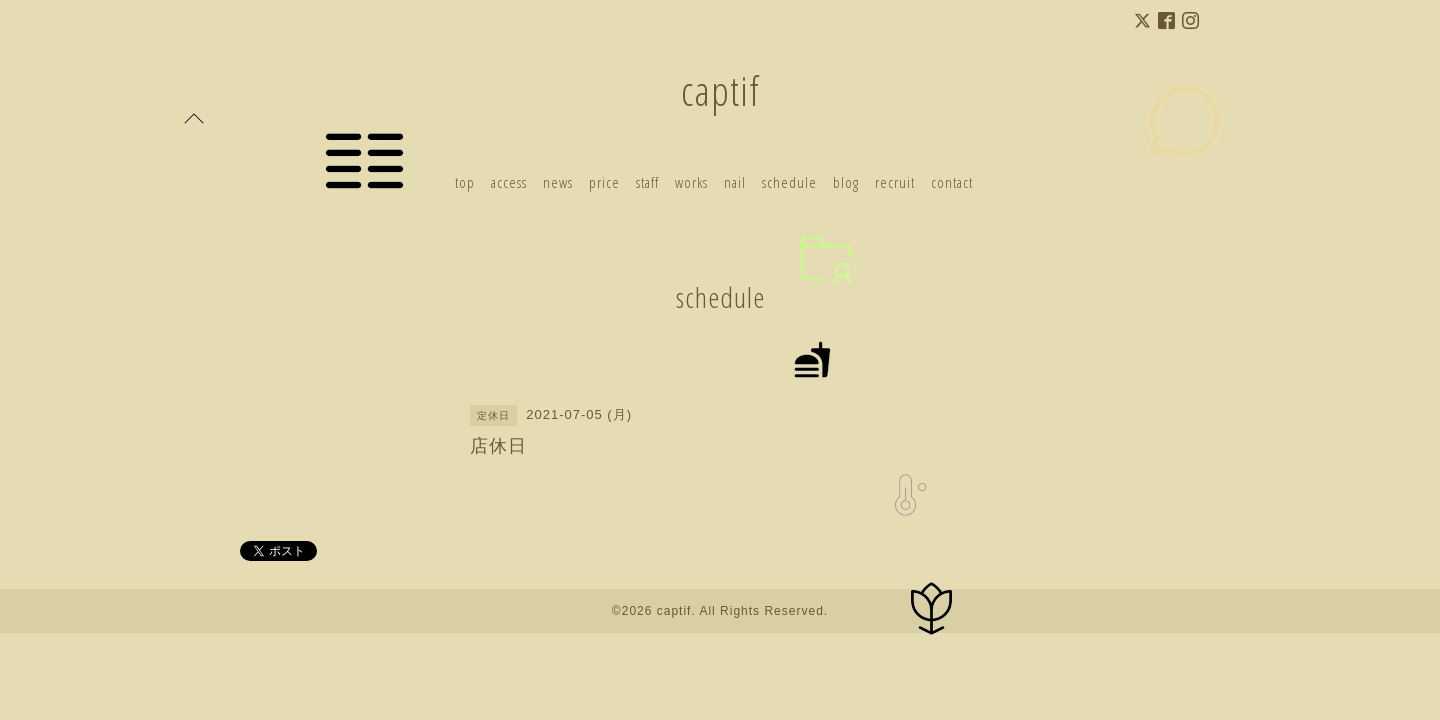  What do you see at coordinates (1185, 121) in the screenshot?
I see `open chat or messaging` at bounding box center [1185, 121].